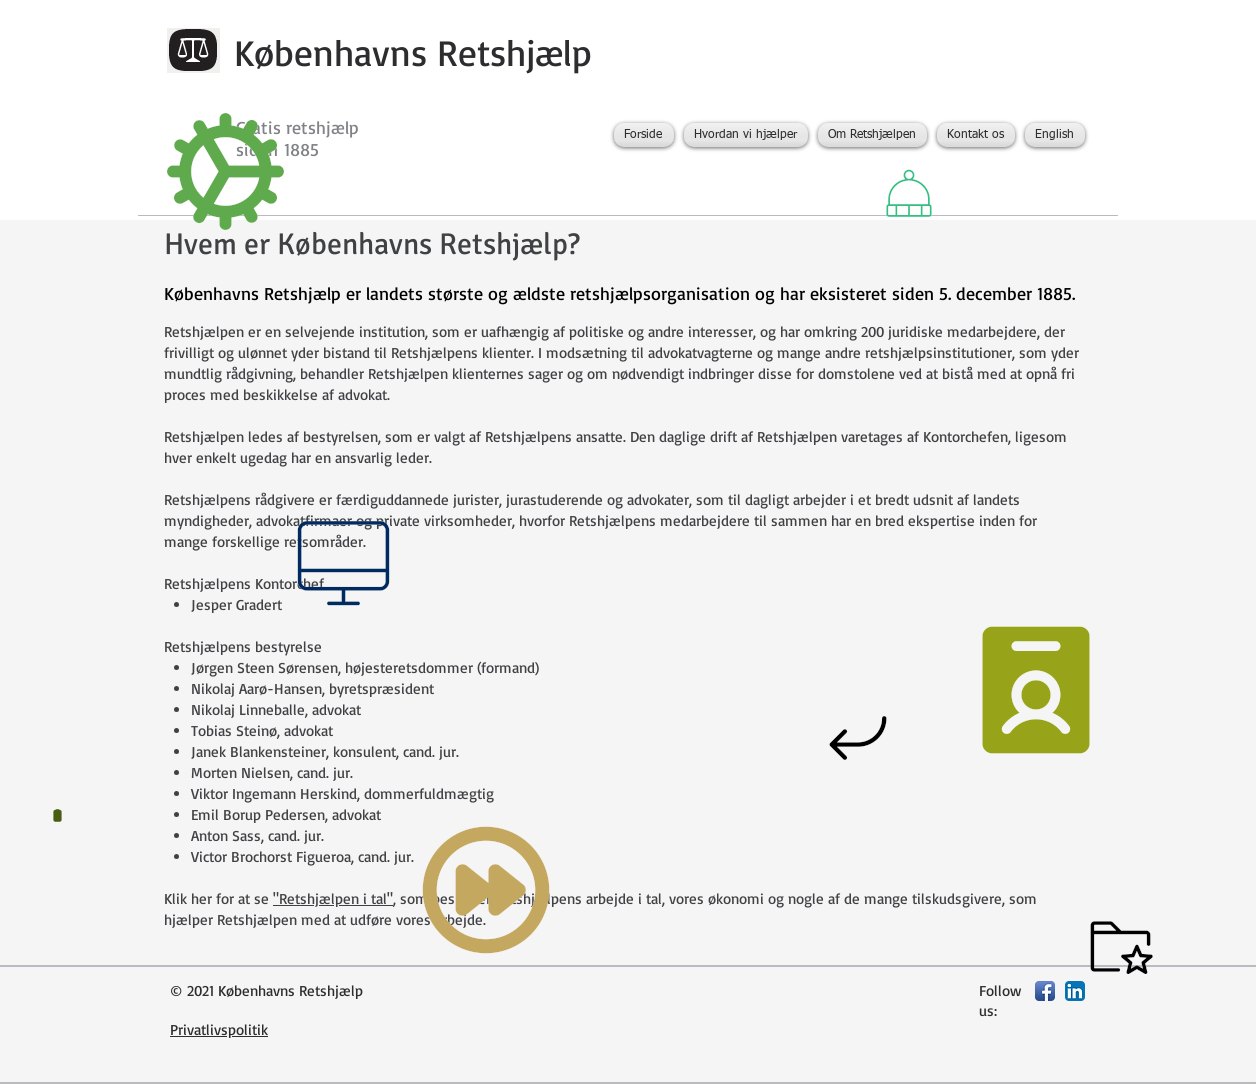  What do you see at coordinates (57, 815) in the screenshot?
I see `indicates full battery charge status` at bounding box center [57, 815].